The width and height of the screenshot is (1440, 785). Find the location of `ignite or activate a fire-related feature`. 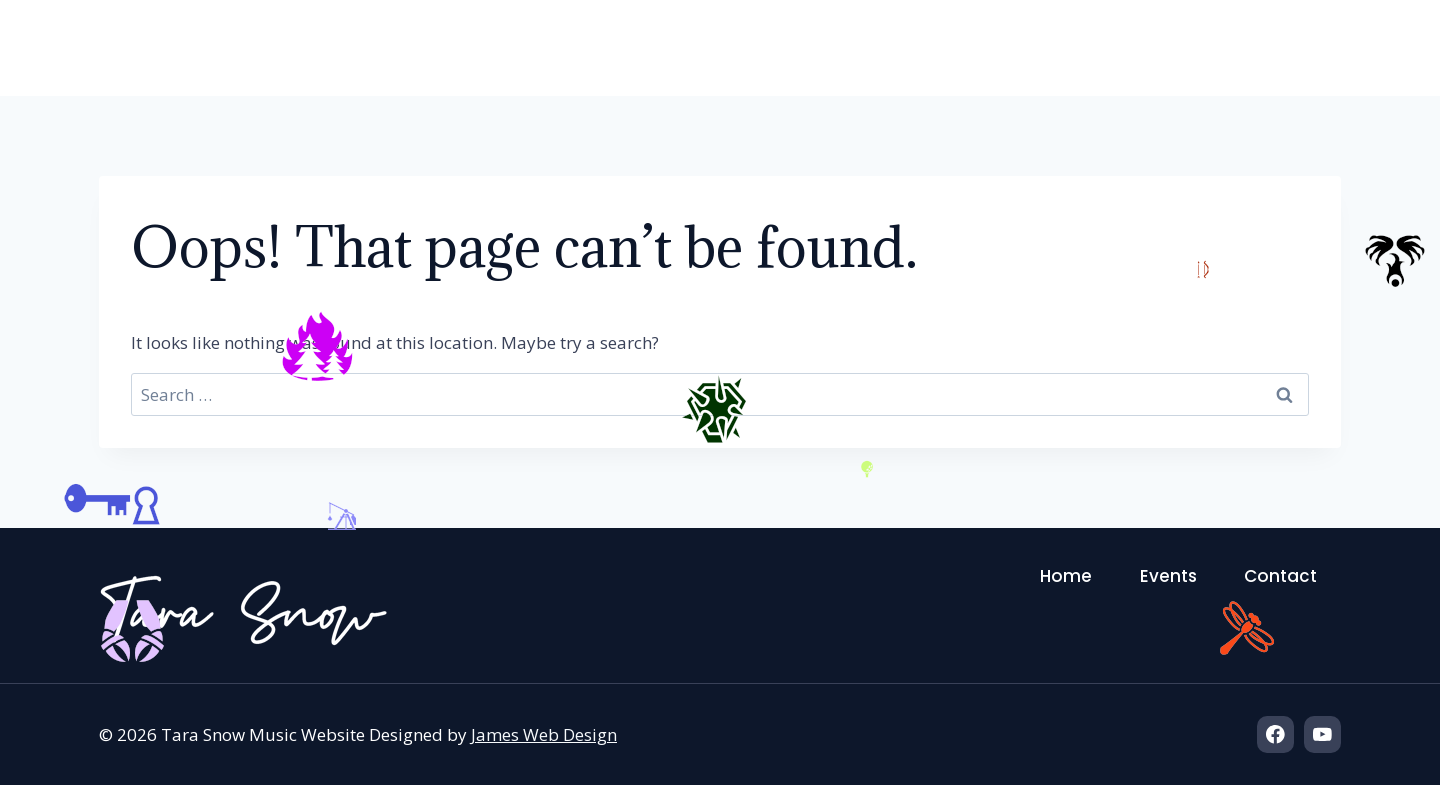

ignite or activate a fire-related feature is located at coordinates (1394, 257).